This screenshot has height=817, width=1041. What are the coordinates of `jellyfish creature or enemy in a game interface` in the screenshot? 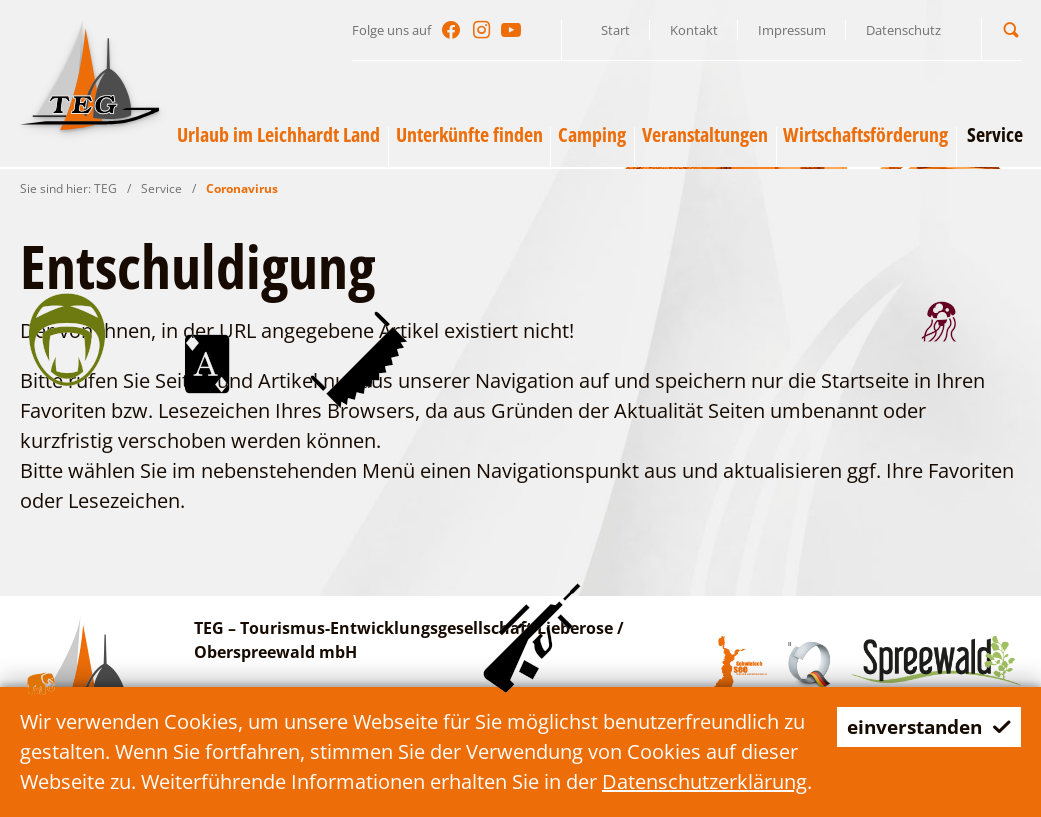 It's located at (941, 321).